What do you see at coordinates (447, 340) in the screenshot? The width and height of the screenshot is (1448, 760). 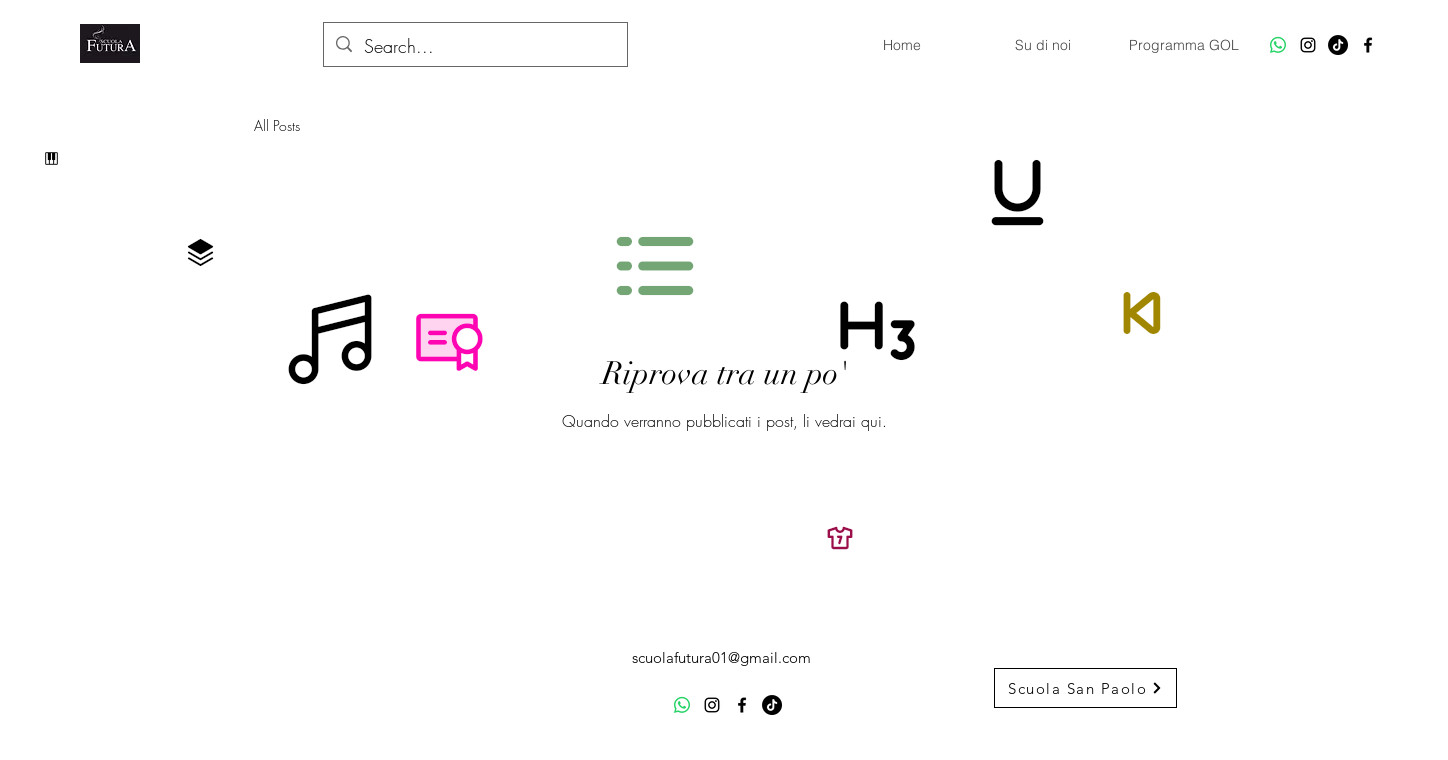 I see `view certification or credentials` at bounding box center [447, 340].